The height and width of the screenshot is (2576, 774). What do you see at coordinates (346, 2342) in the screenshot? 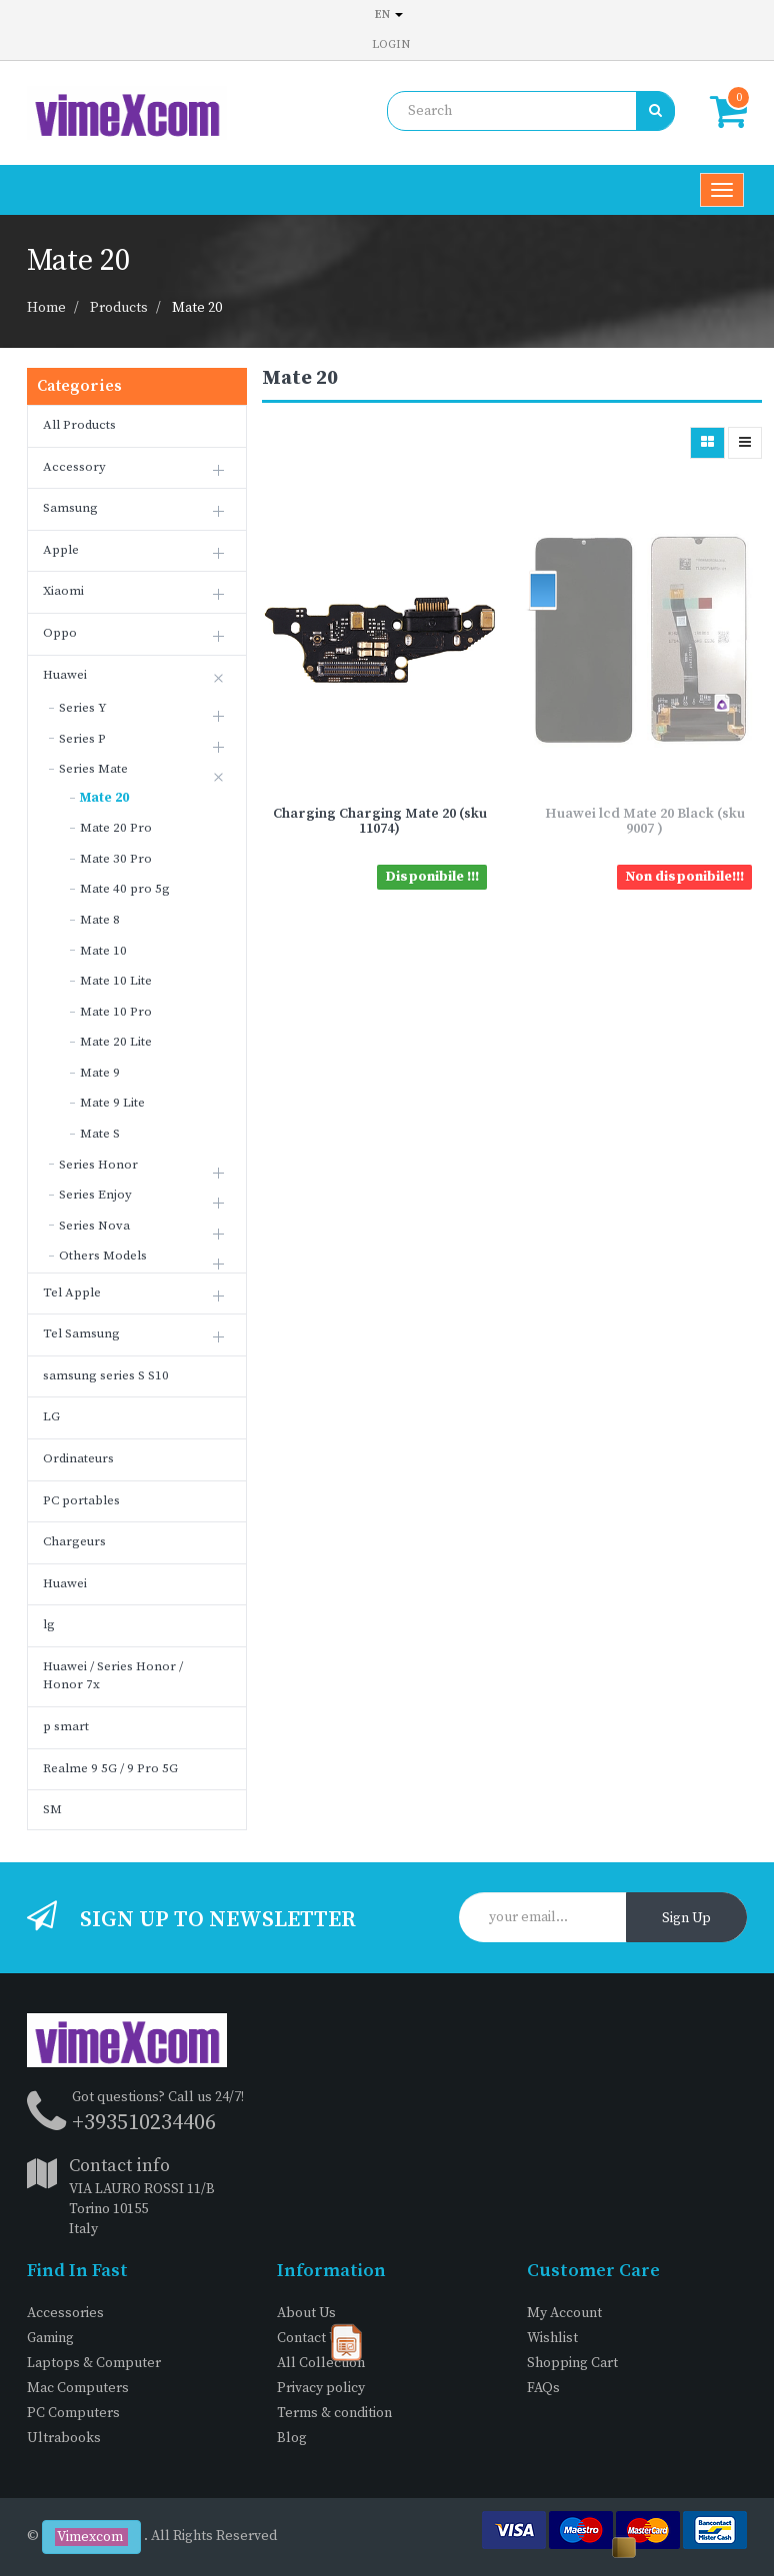
I see `open a presentation template file` at bounding box center [346, 2342].